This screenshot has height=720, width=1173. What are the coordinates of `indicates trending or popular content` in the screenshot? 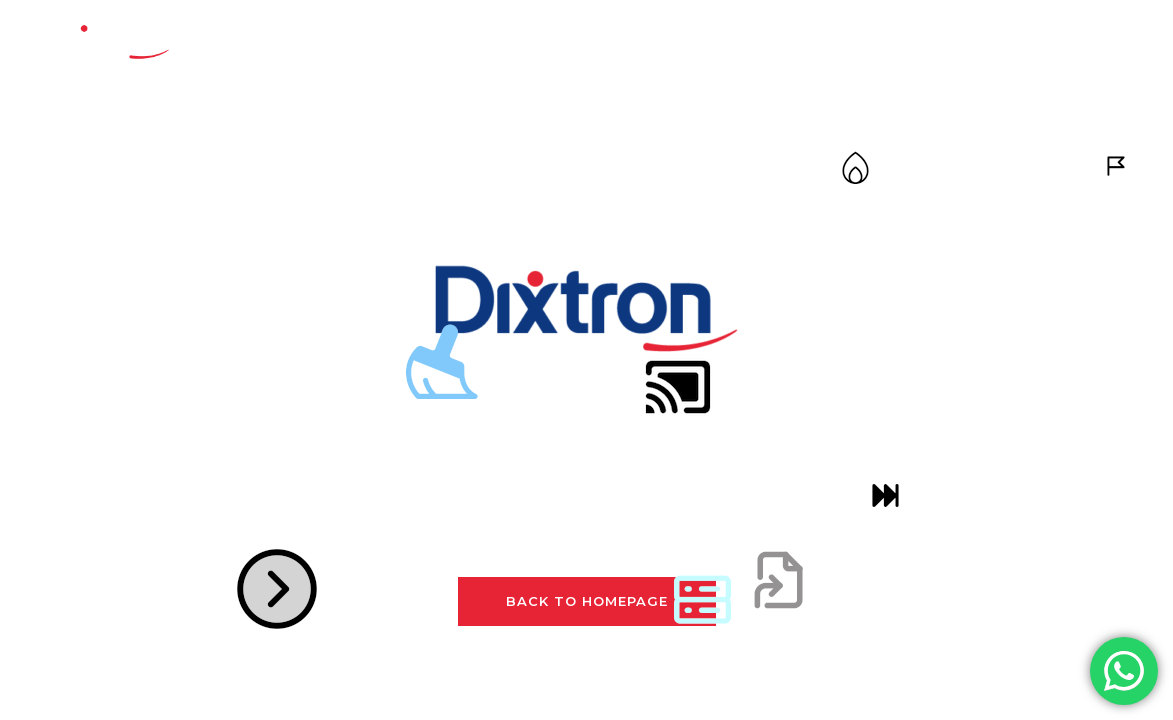 It's located at (855, 168).